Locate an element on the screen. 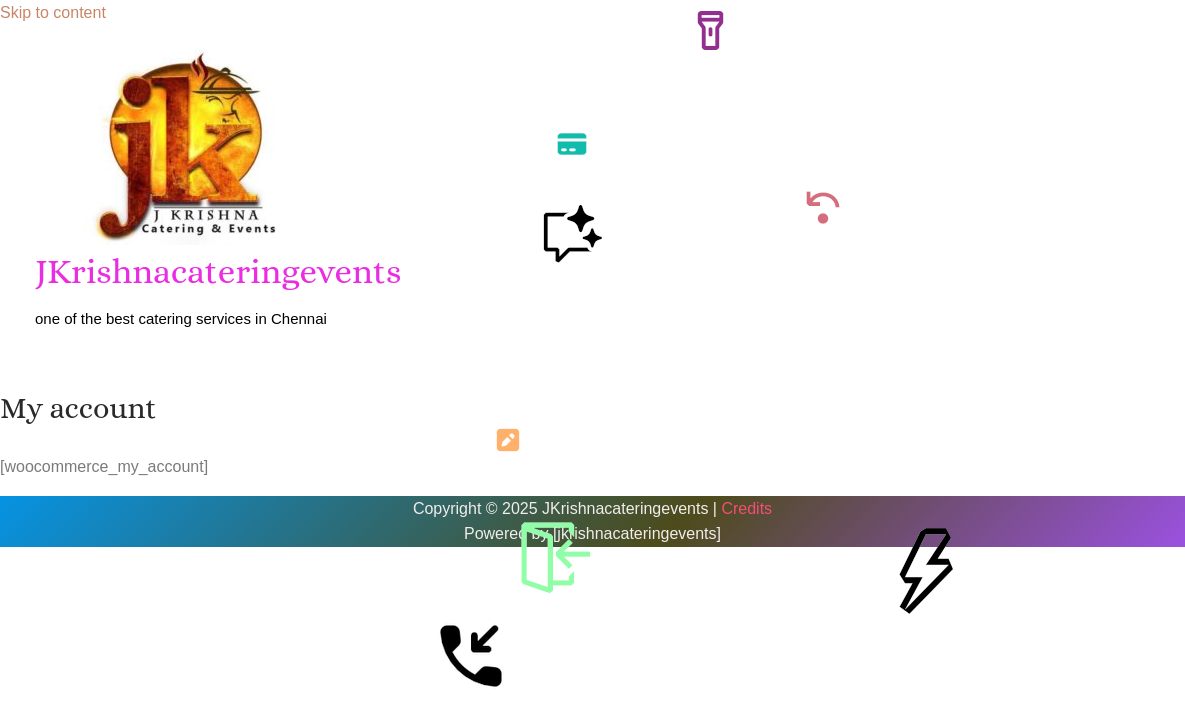  manage payment methods is located at coordinates (572, 144).